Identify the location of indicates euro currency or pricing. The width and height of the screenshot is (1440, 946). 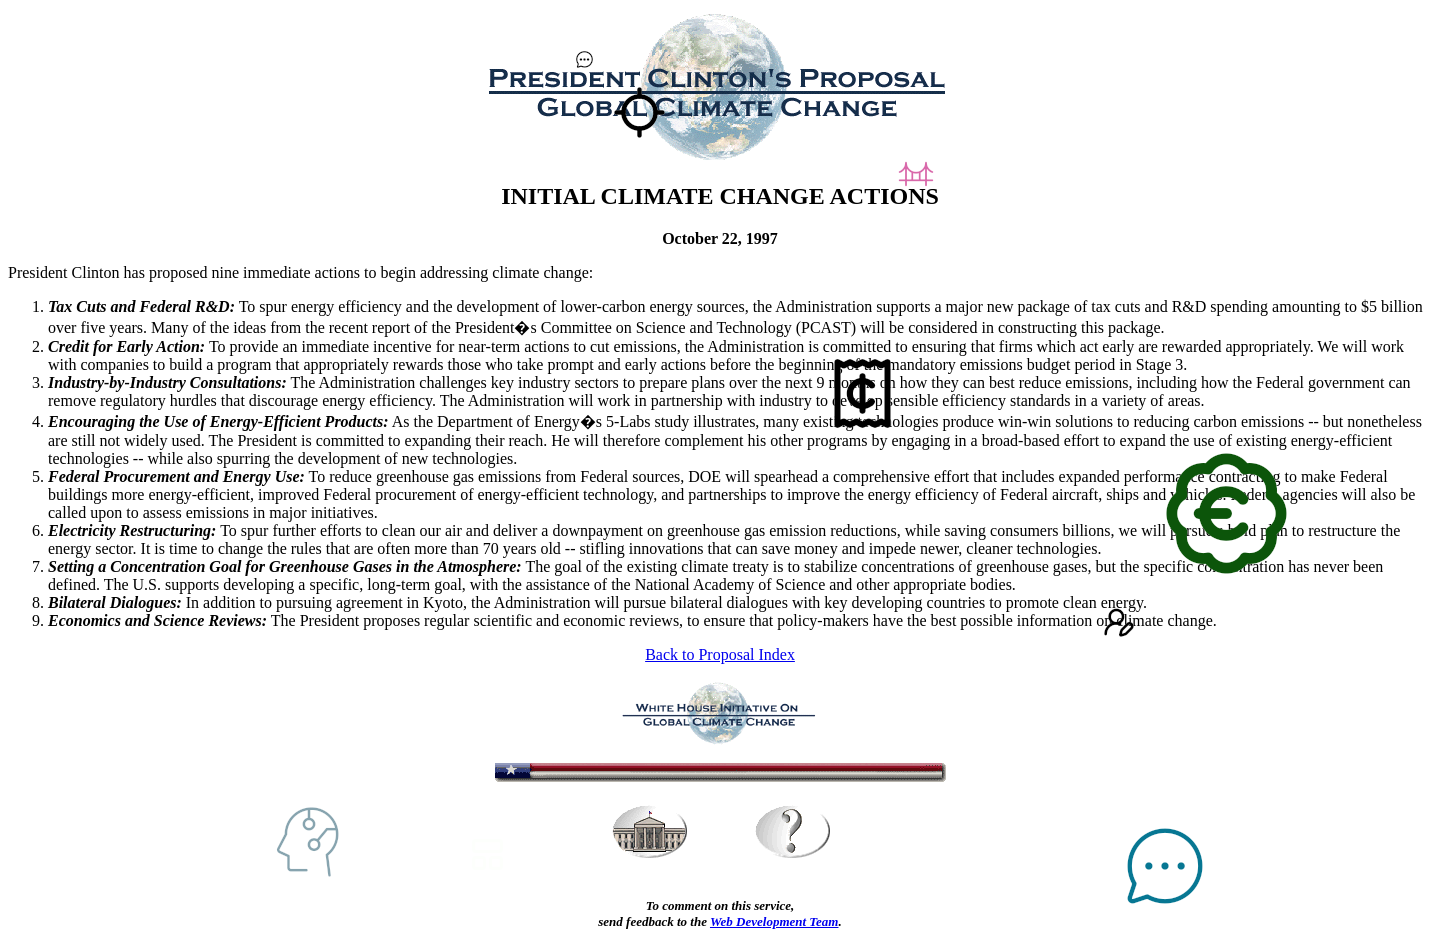
(1226, 513).